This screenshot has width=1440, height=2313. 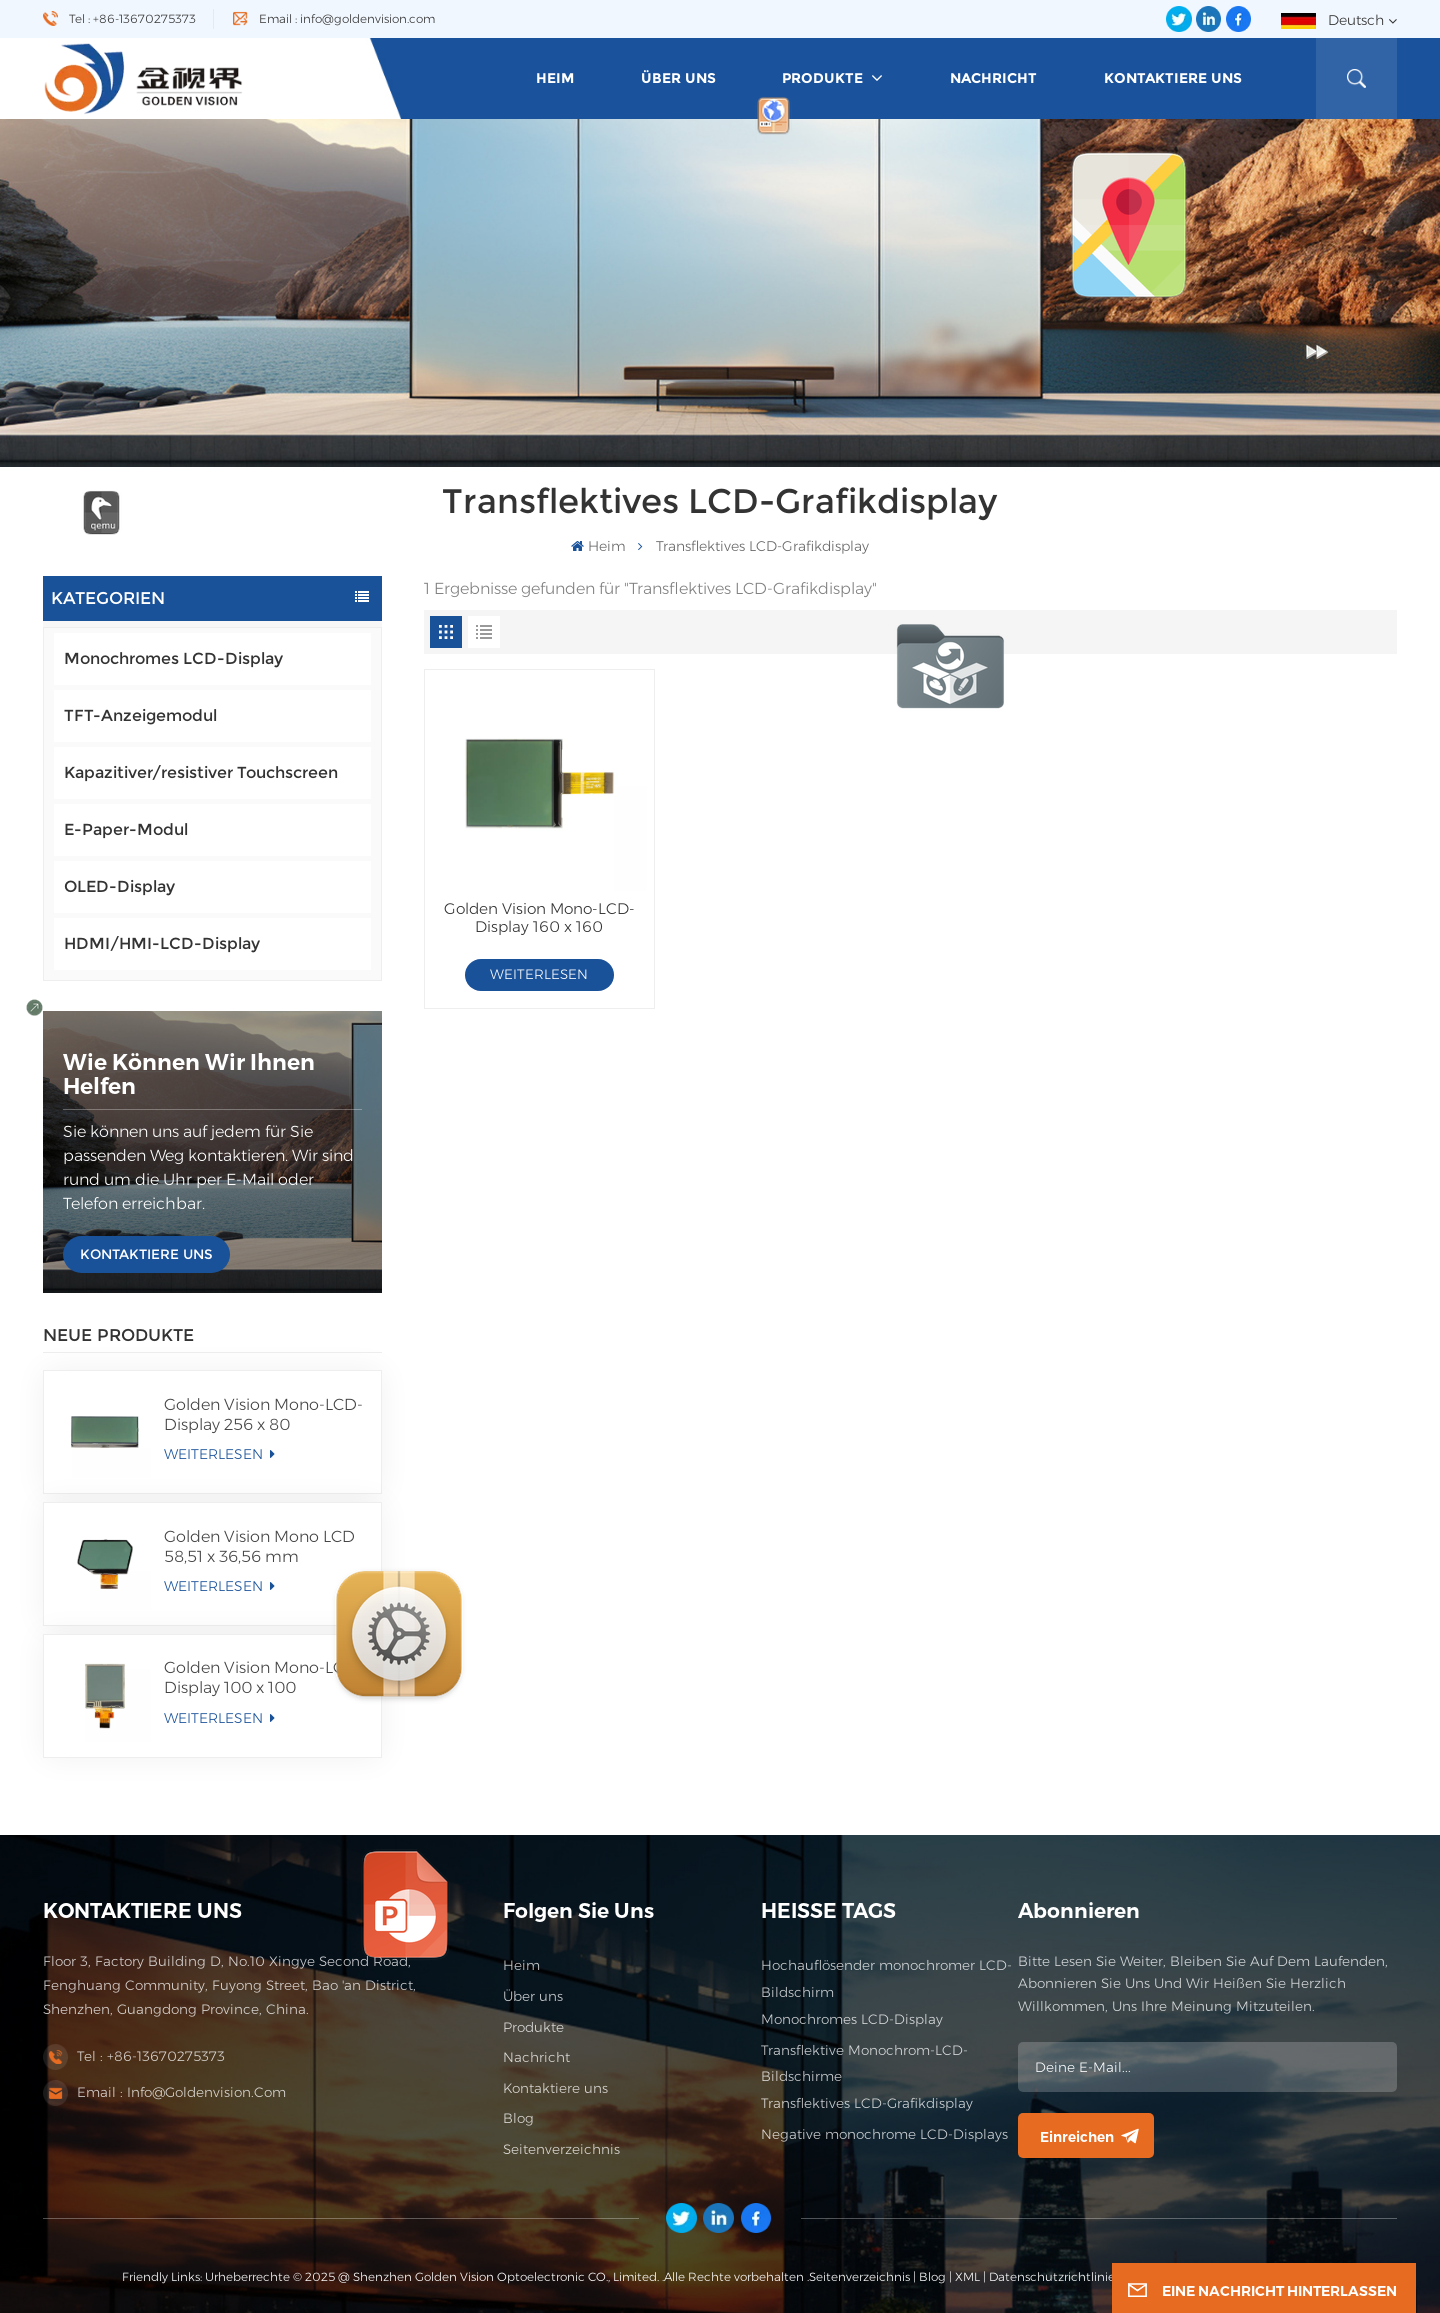 What do you see at coordinates (405, 1904) in the screenshot?
I see `open a PowerPoint presentation file` at bounding box center [405, 1904].